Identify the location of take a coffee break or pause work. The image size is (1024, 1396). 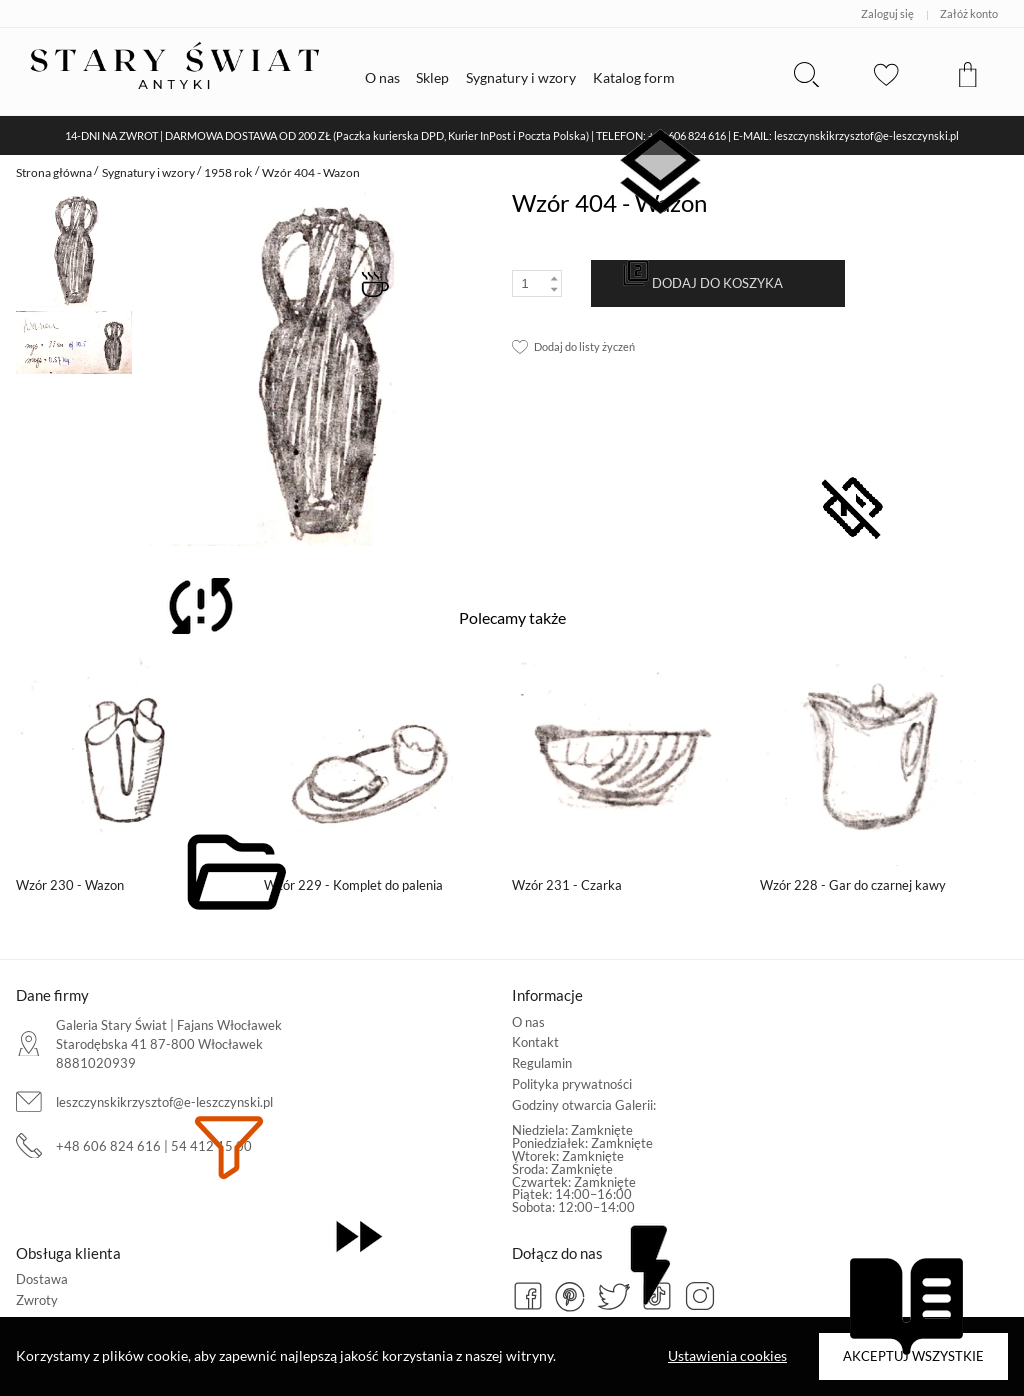
(373, 285).